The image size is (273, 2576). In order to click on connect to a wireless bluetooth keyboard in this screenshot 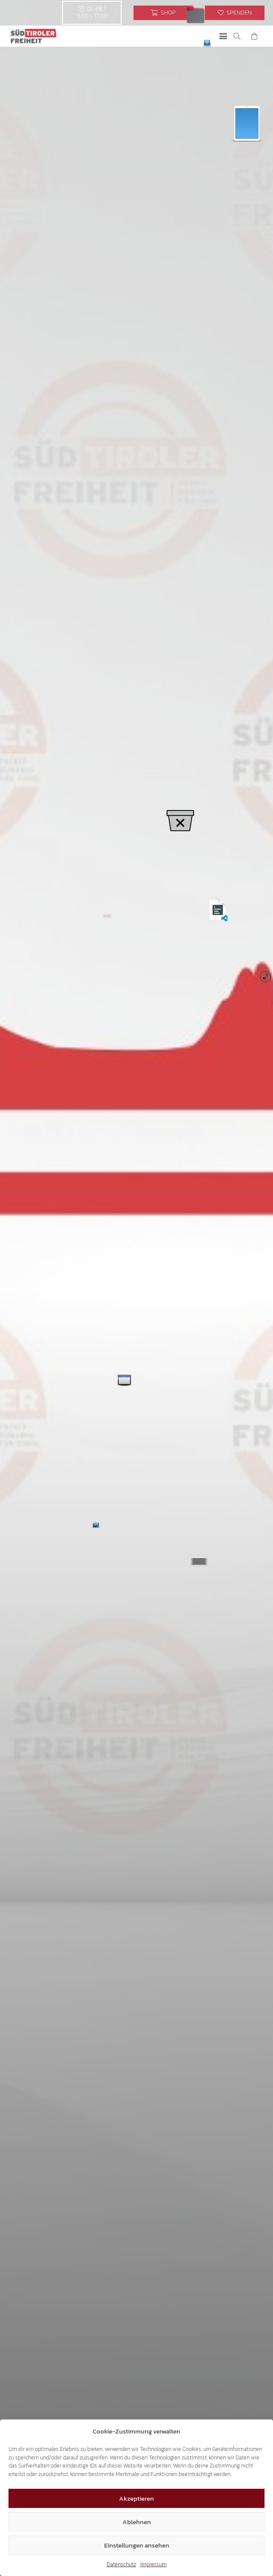, I will do `click(107, 916)`.